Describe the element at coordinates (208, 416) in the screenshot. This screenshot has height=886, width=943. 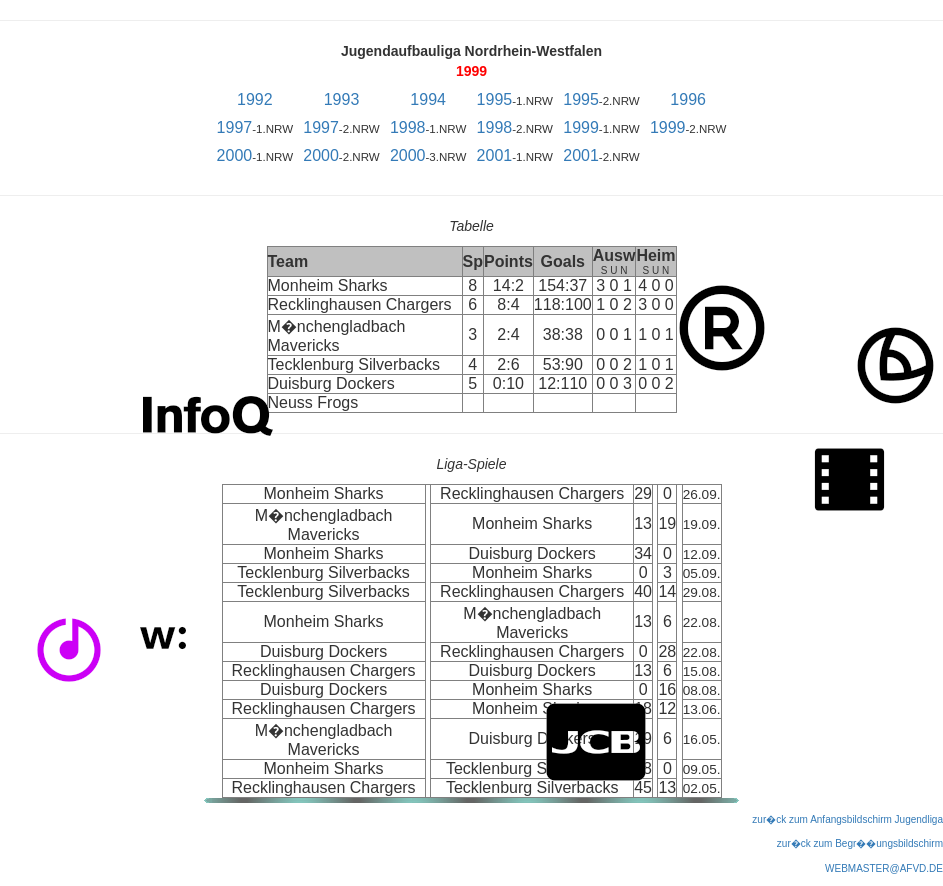
I see `visit the InfoQ website` at that location.